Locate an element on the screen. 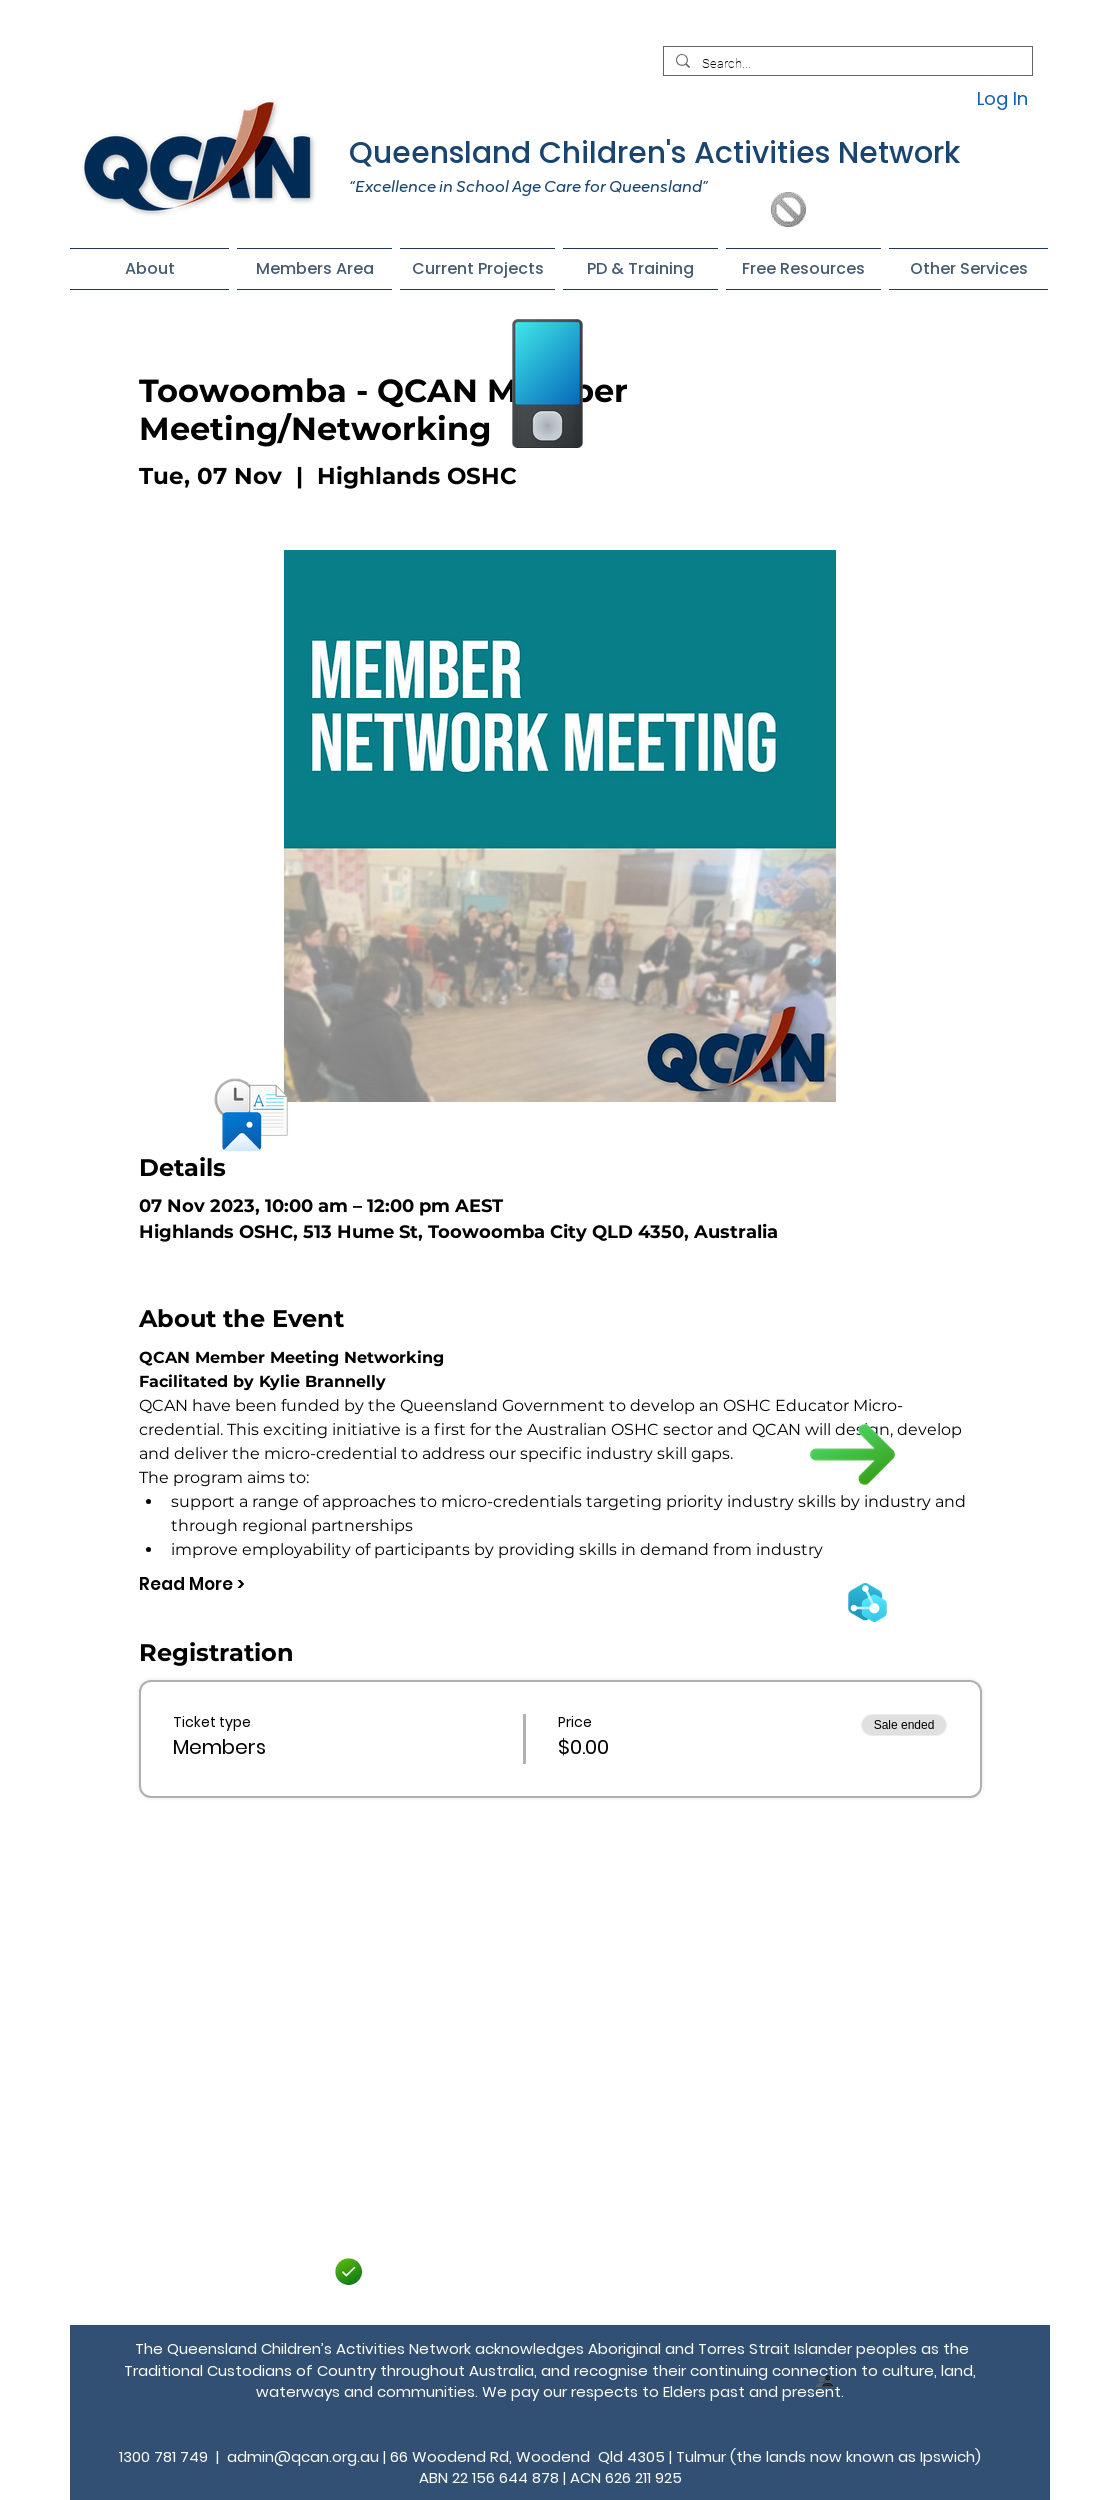 This screenshot has height=2500, width=1120. move a file or folder to a new location is located at coordinates (852, 1454).